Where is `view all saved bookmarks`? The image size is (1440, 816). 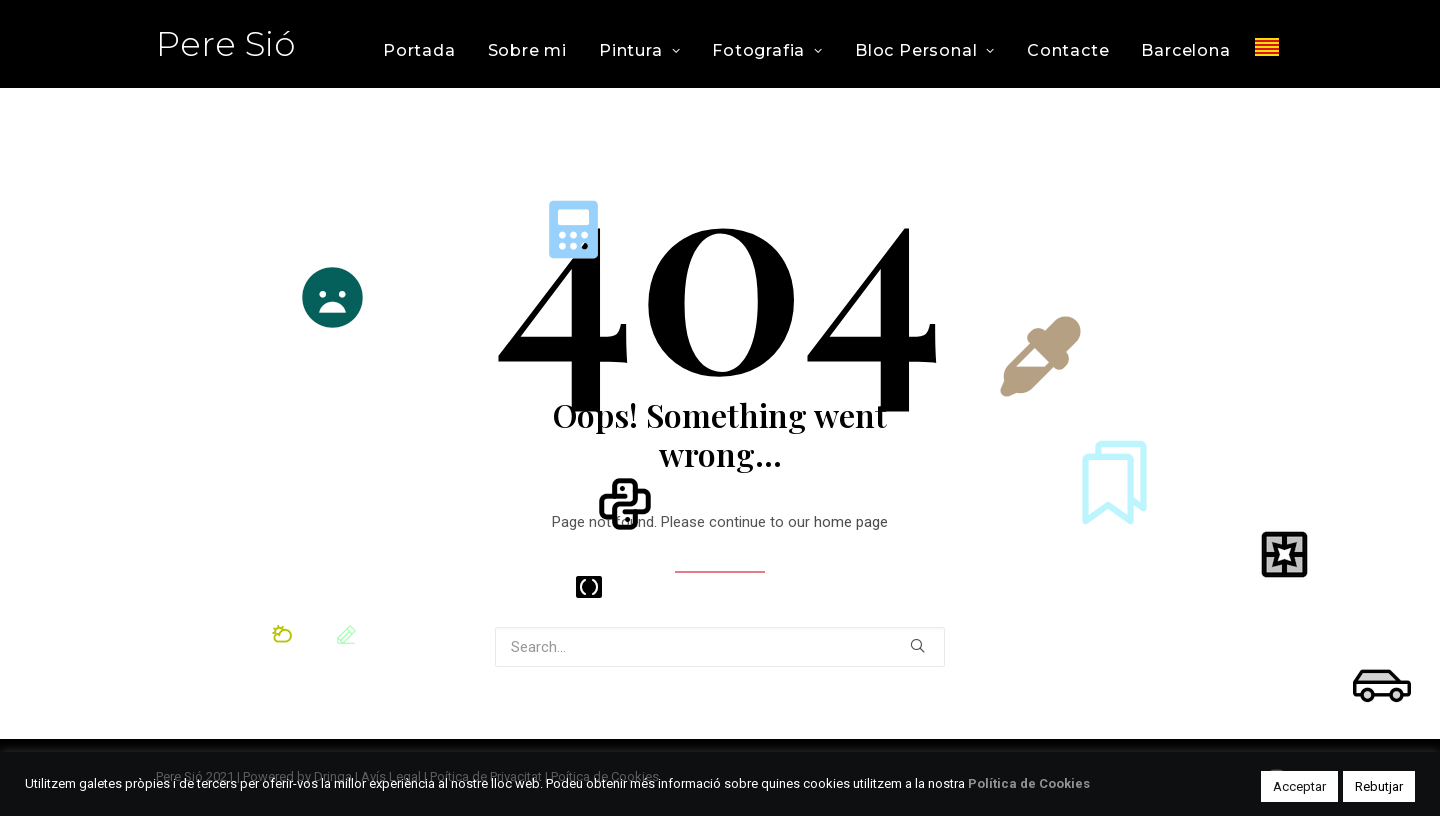
view all saved bookmarks is located at coordinates (1114, 482).